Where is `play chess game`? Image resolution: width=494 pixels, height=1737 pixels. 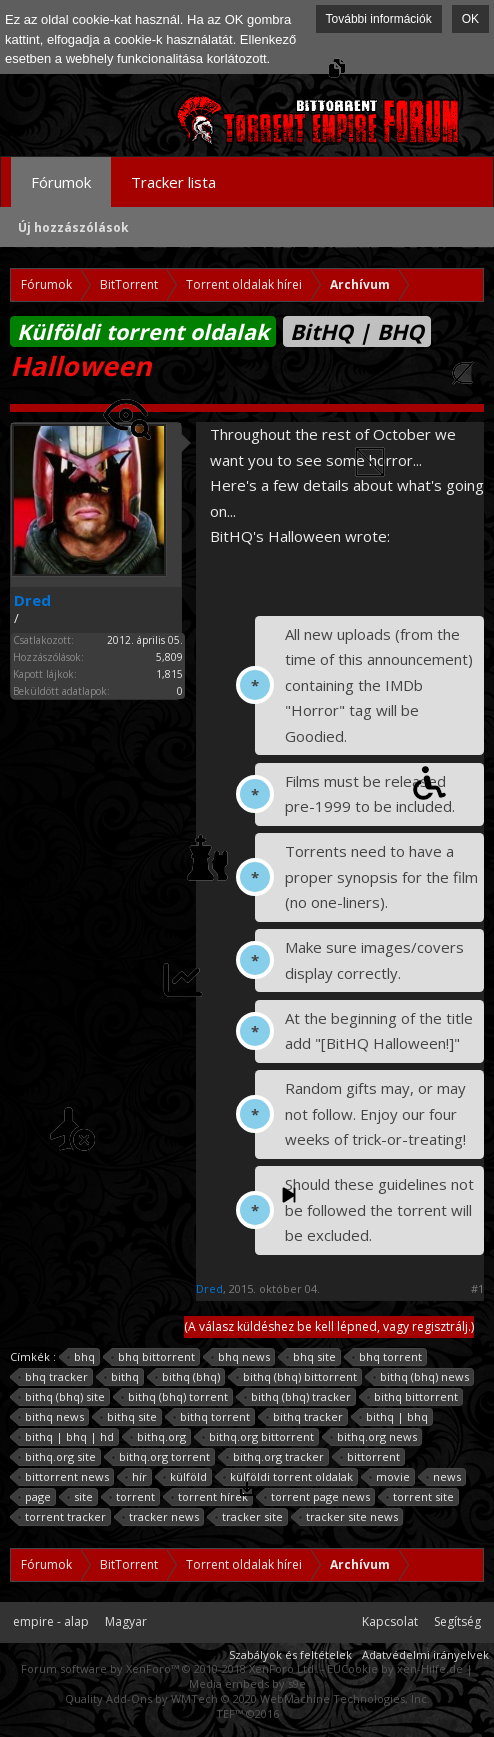 play chess game is located at coordinates (206, 859).